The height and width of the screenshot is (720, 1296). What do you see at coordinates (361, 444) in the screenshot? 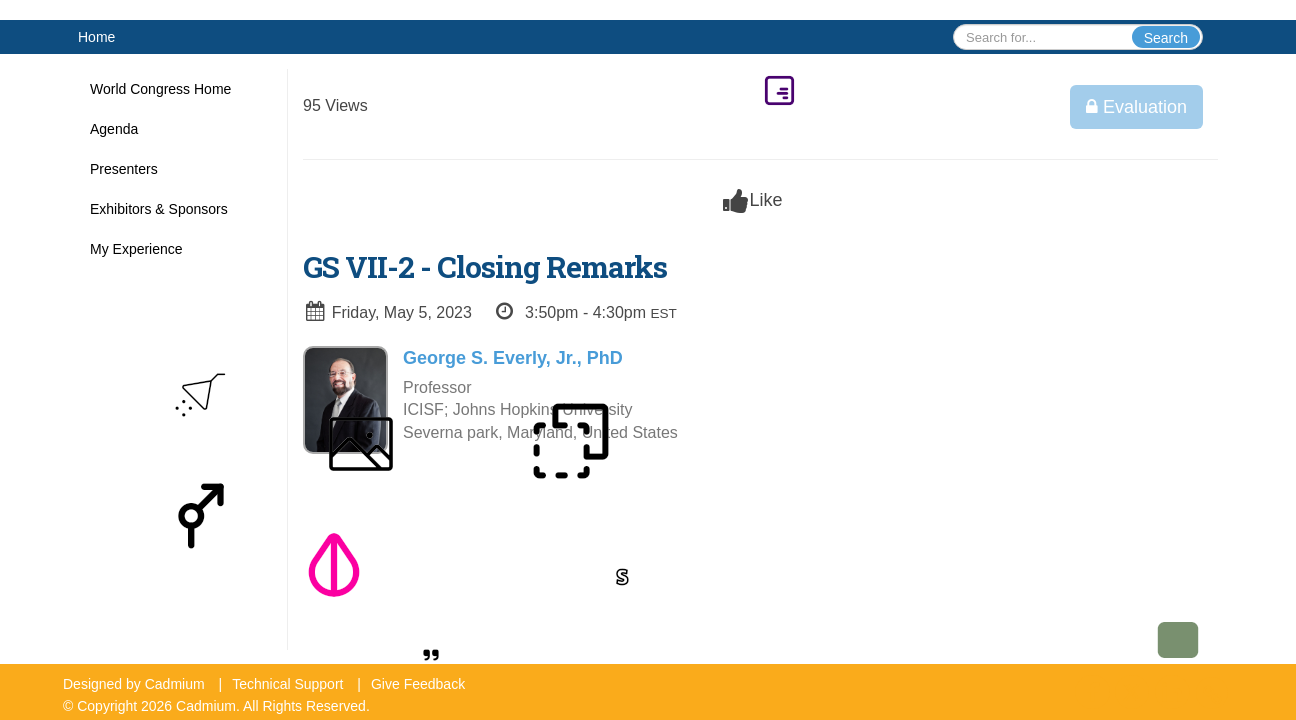
I see `view image or photo` at bounding box center [361, 444].